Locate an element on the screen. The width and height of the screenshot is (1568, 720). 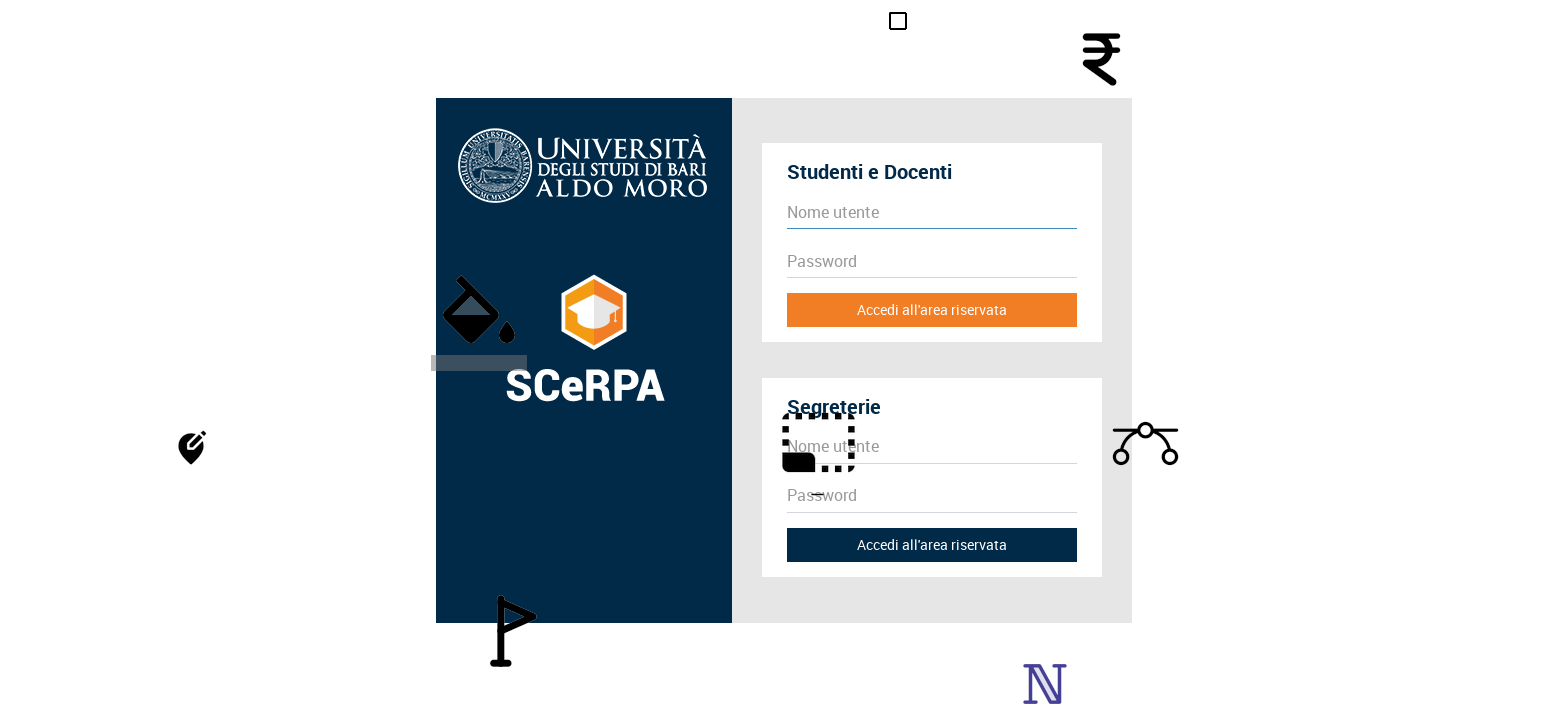
edit vector path or bezier curve is located at coordinates (1145, 443).